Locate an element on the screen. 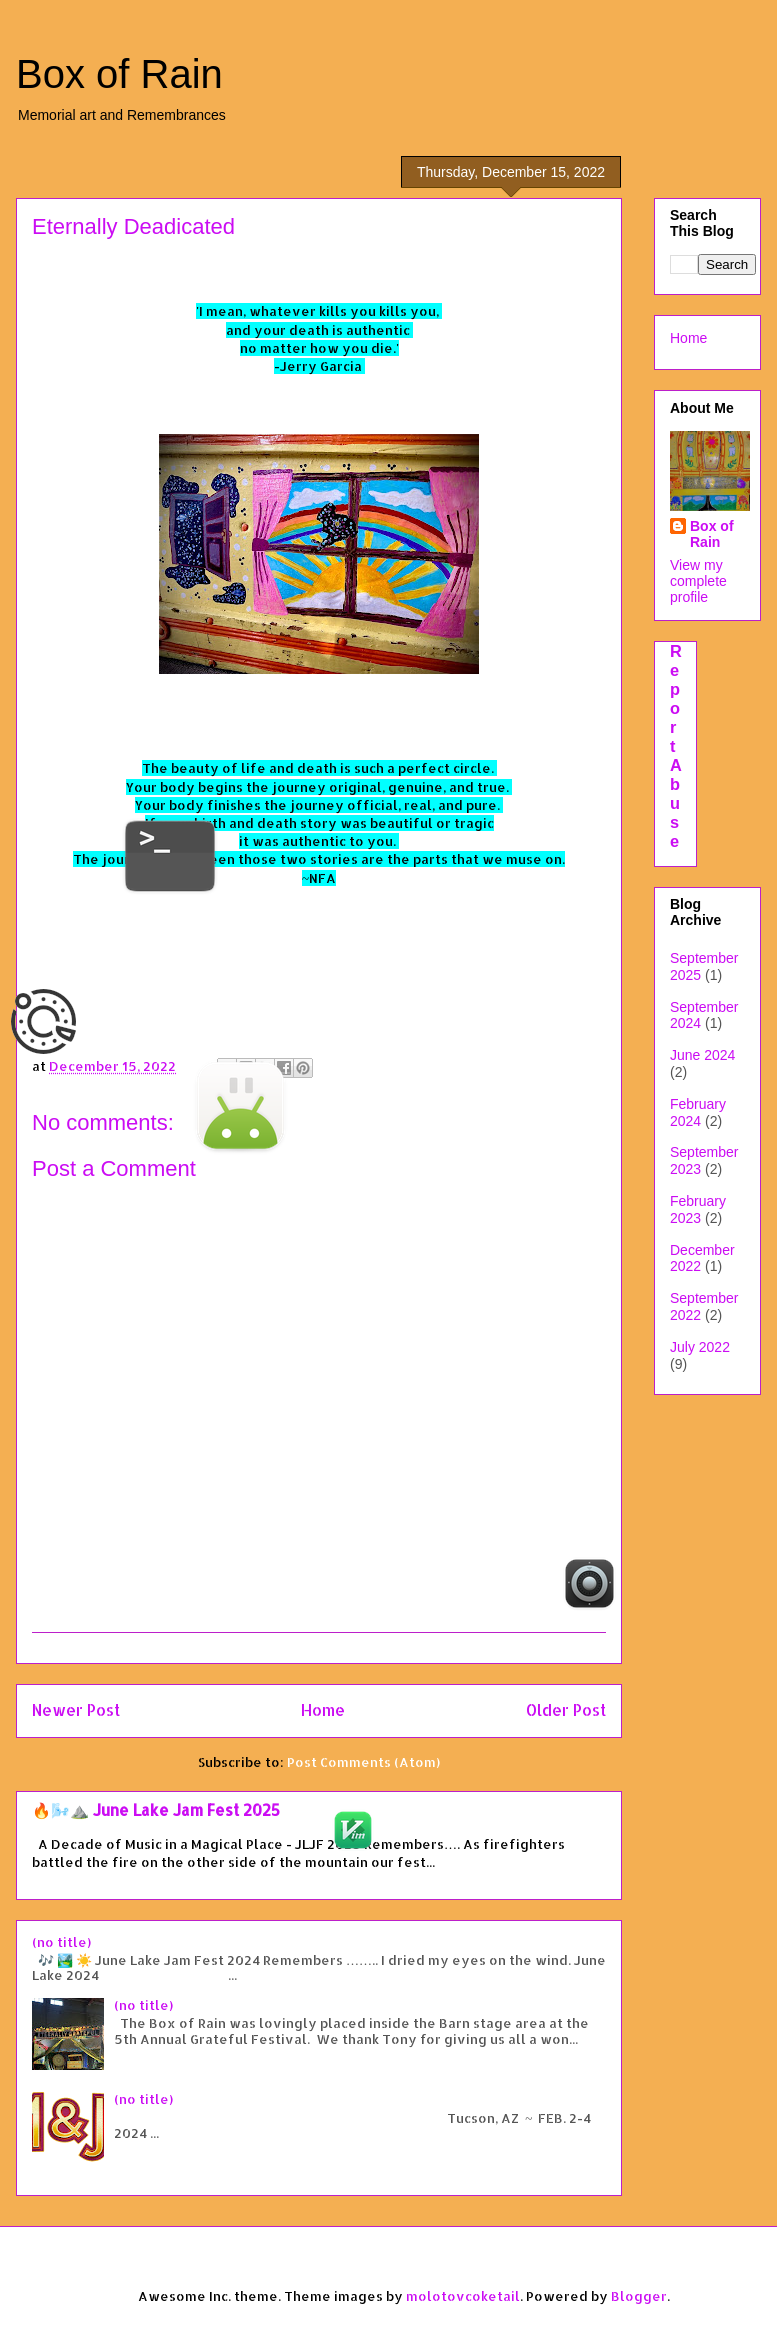 The width and height of the screenshot is (777, 2335). open android file transfer app is located at coordinates (240, 1105).